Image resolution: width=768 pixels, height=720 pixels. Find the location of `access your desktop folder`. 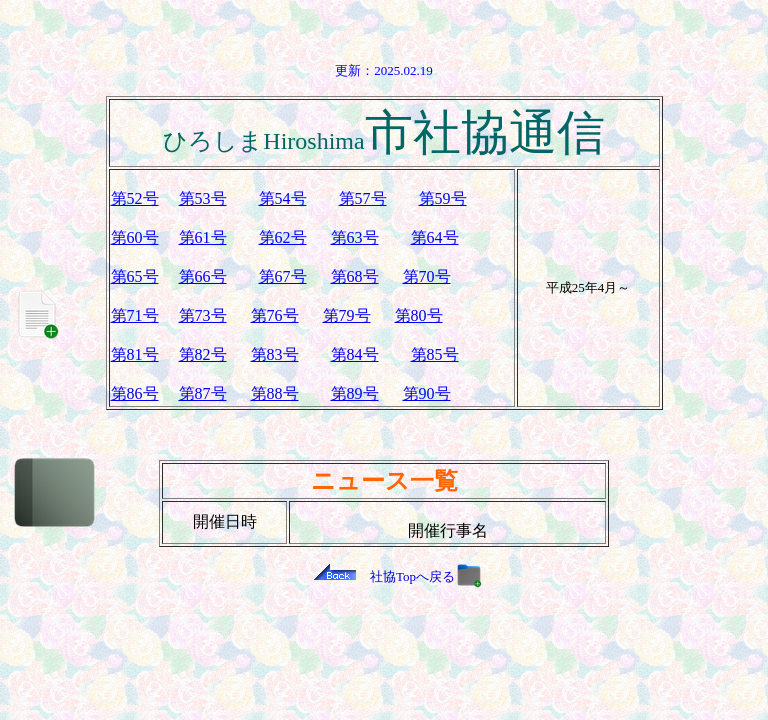

access your desktop folder is located at coordinates (54, 489).